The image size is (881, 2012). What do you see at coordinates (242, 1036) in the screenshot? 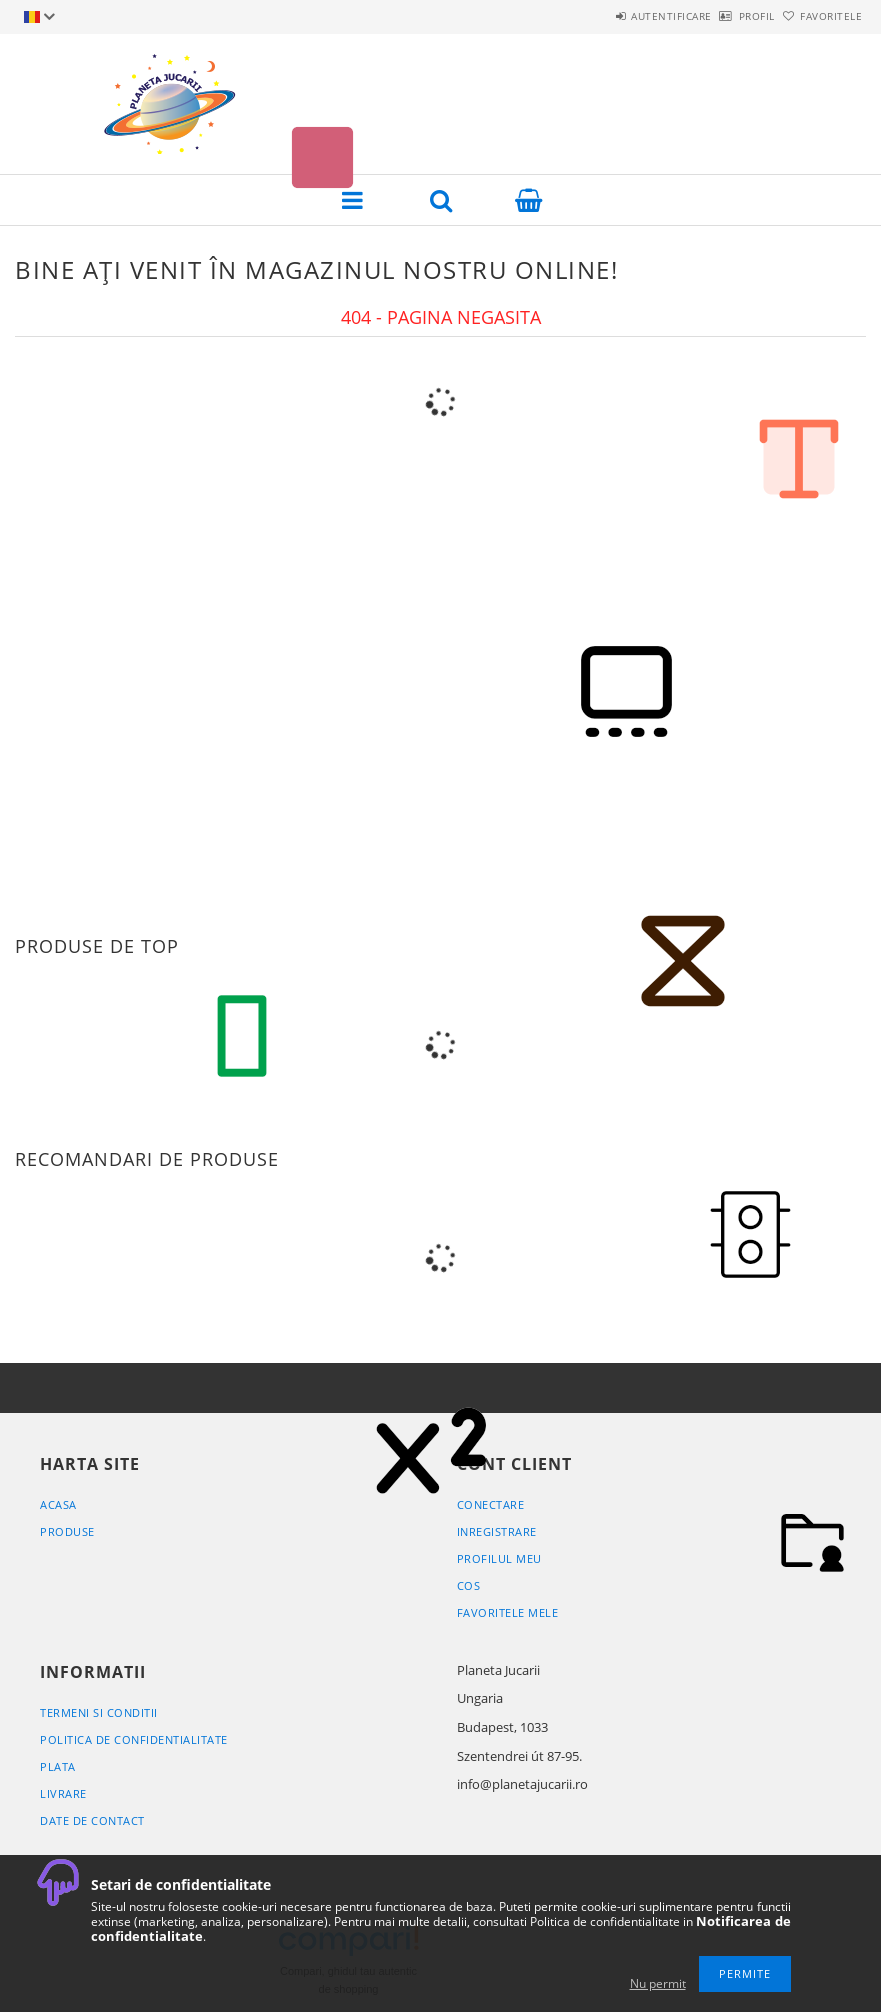
I see `national geographic brand logo` at bounding box center [242, 1036].